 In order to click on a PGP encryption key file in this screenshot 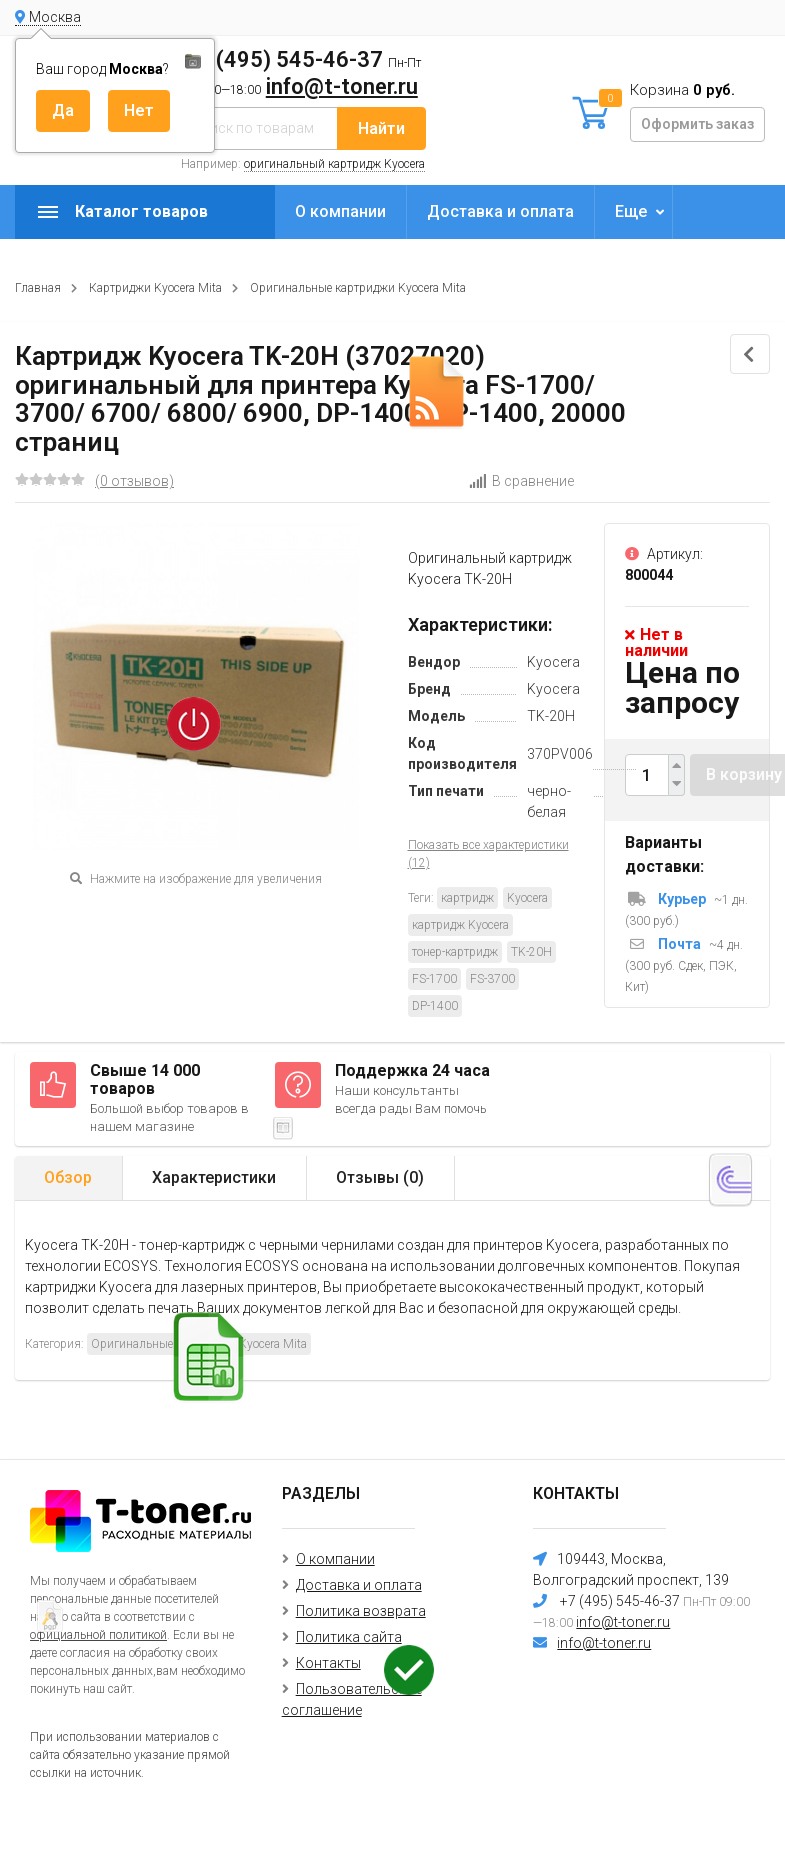, I will do `click(50, 1616)`.